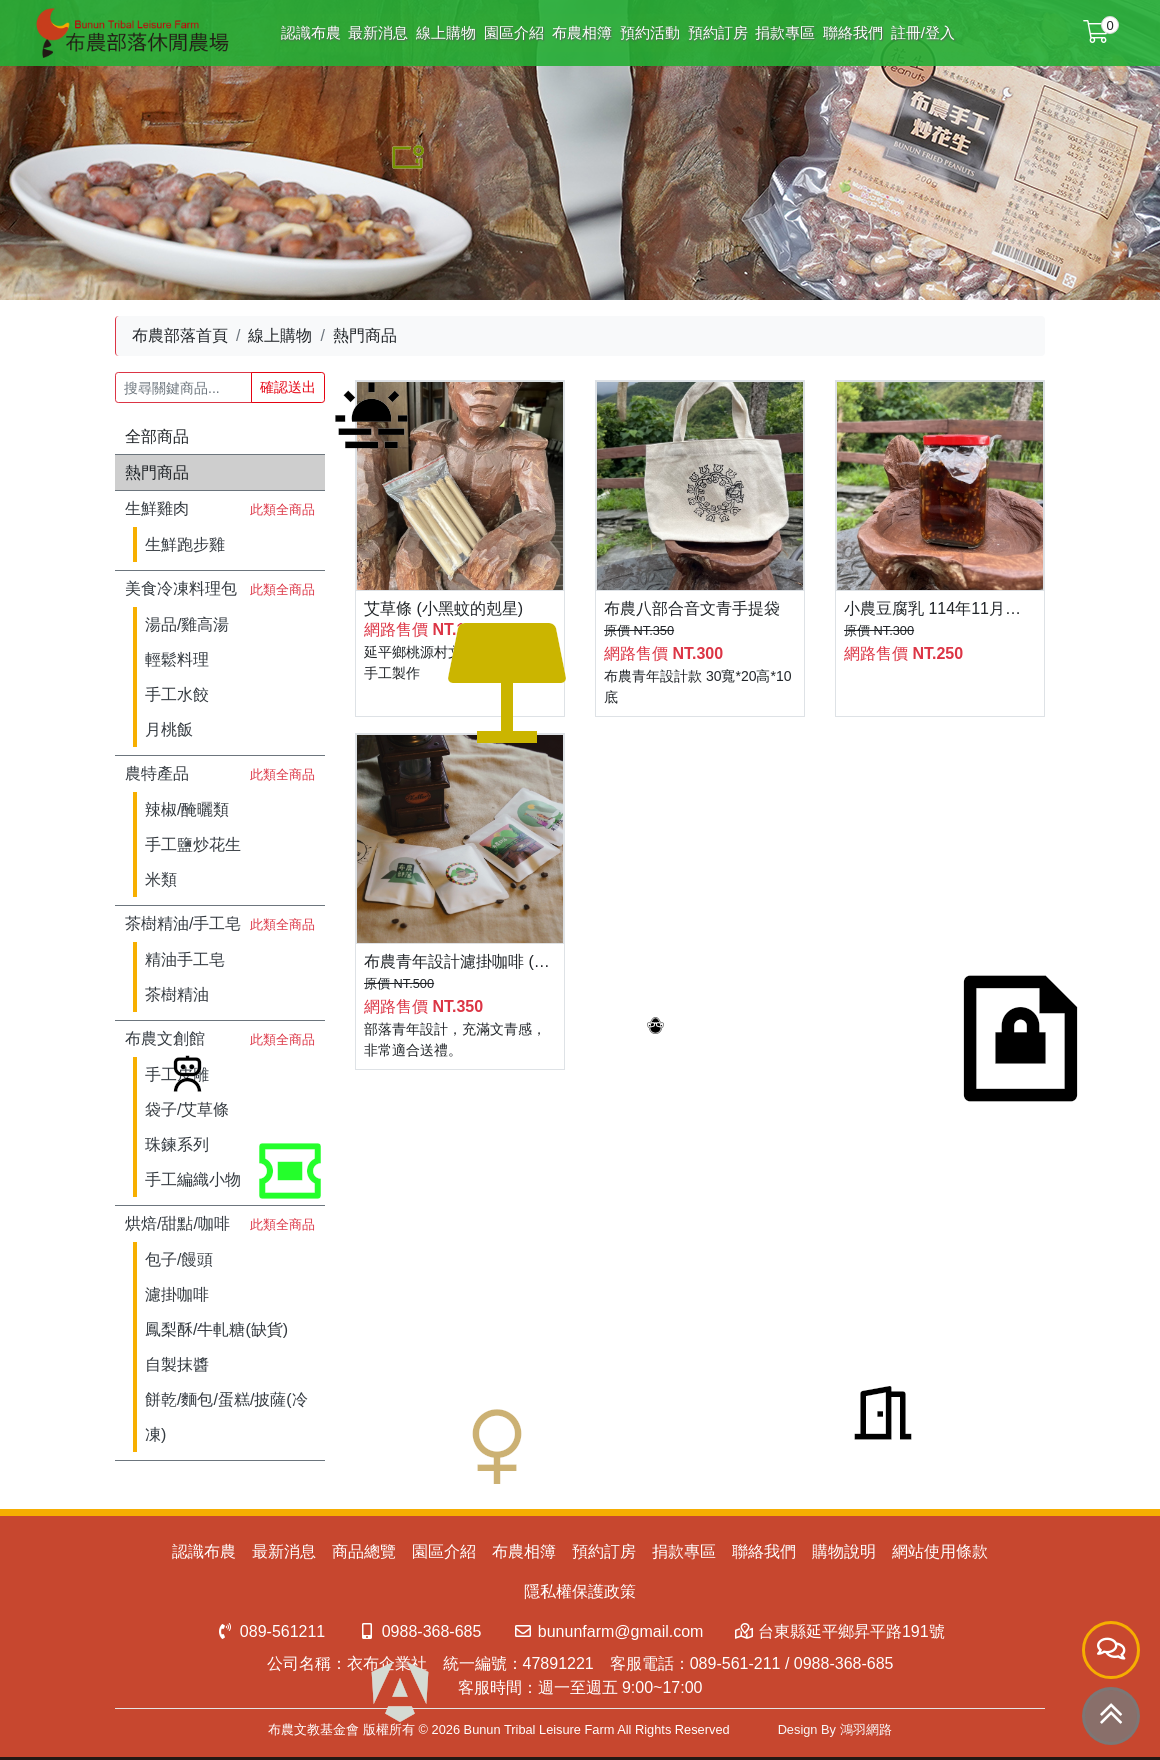  I want to click on egghead.io logo - access web development tutorials and courses, so click(655, 1025).